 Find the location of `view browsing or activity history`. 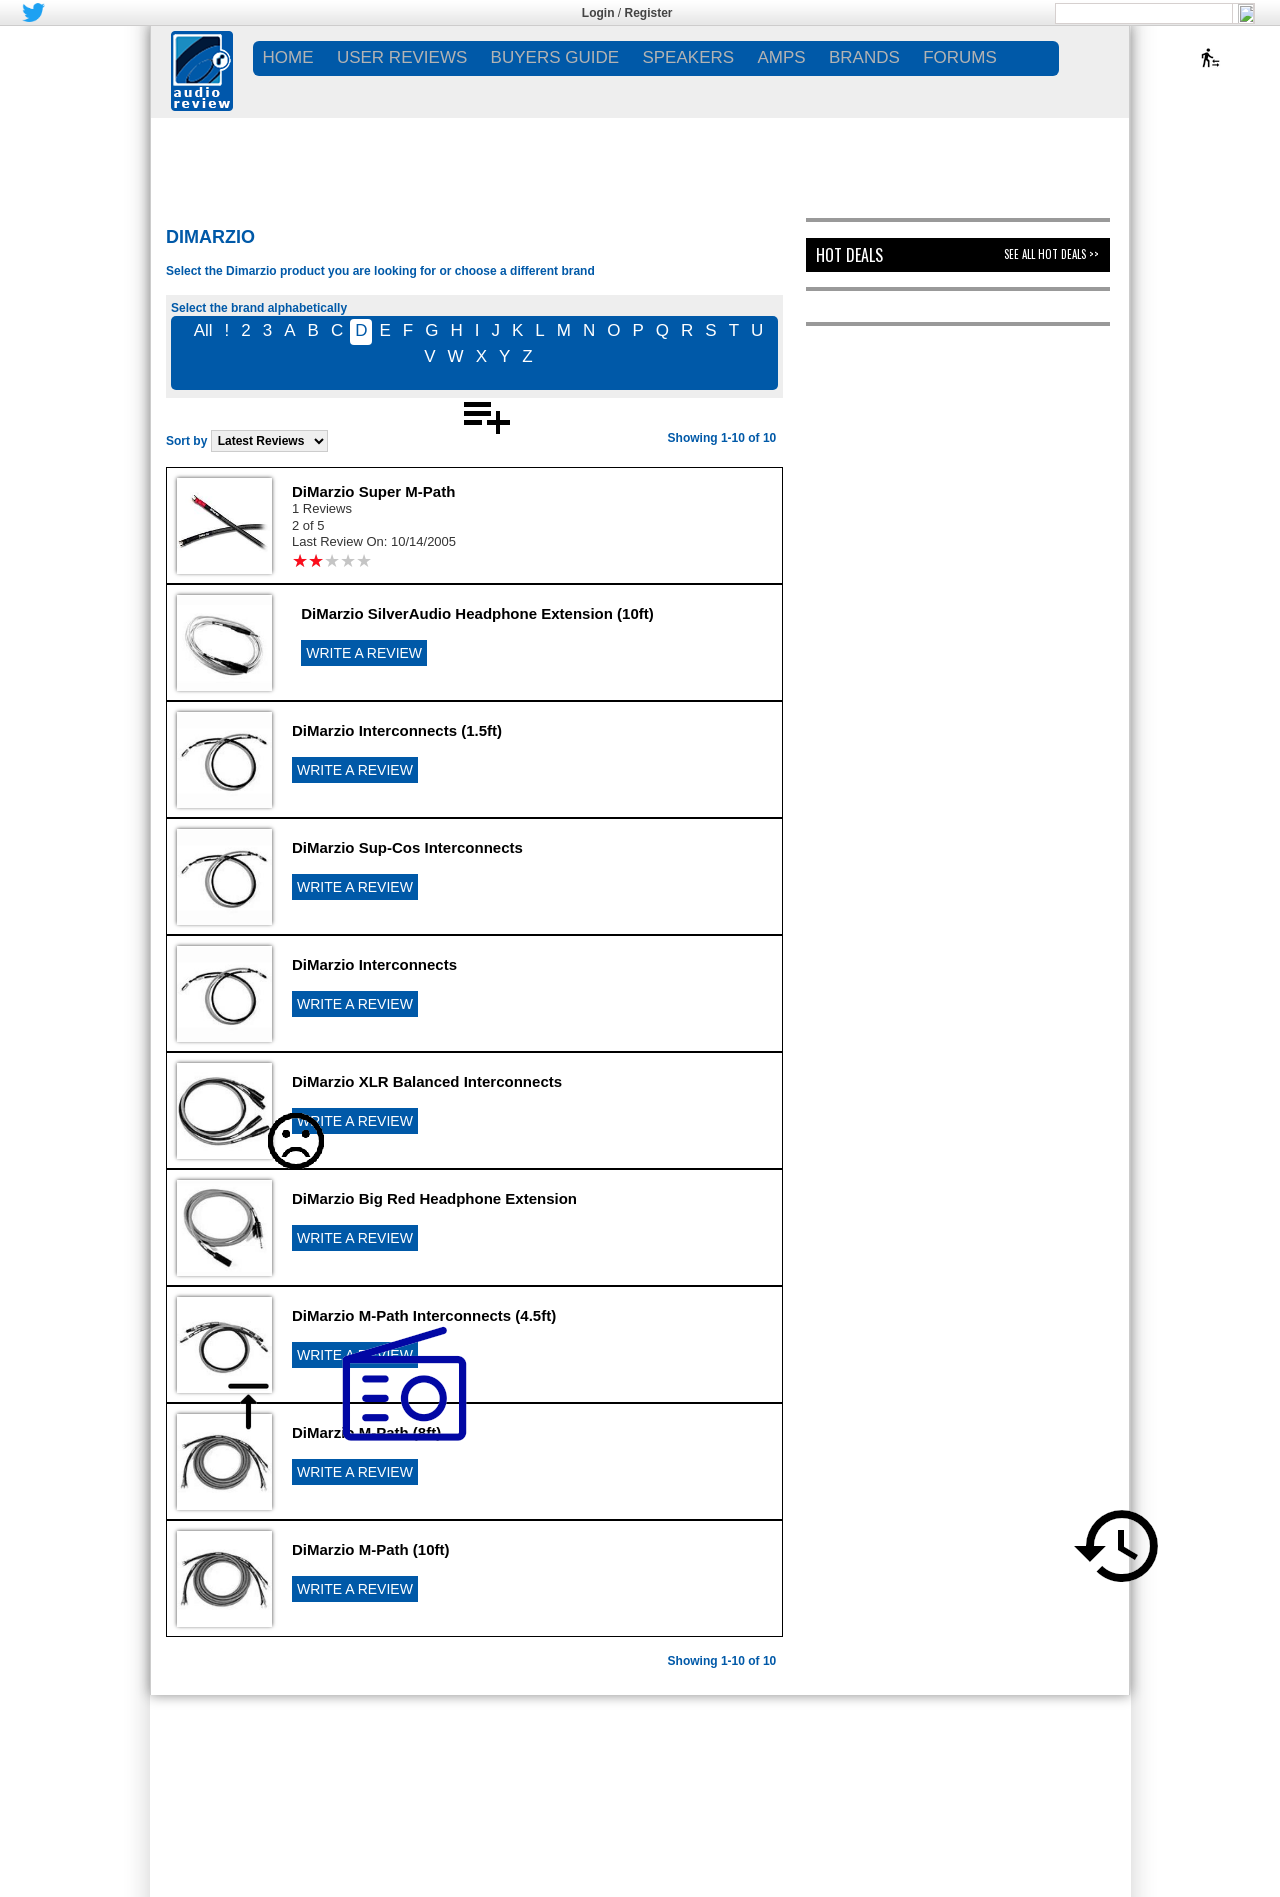

view browsing or activity history is located at coordinates (1118, 1546).